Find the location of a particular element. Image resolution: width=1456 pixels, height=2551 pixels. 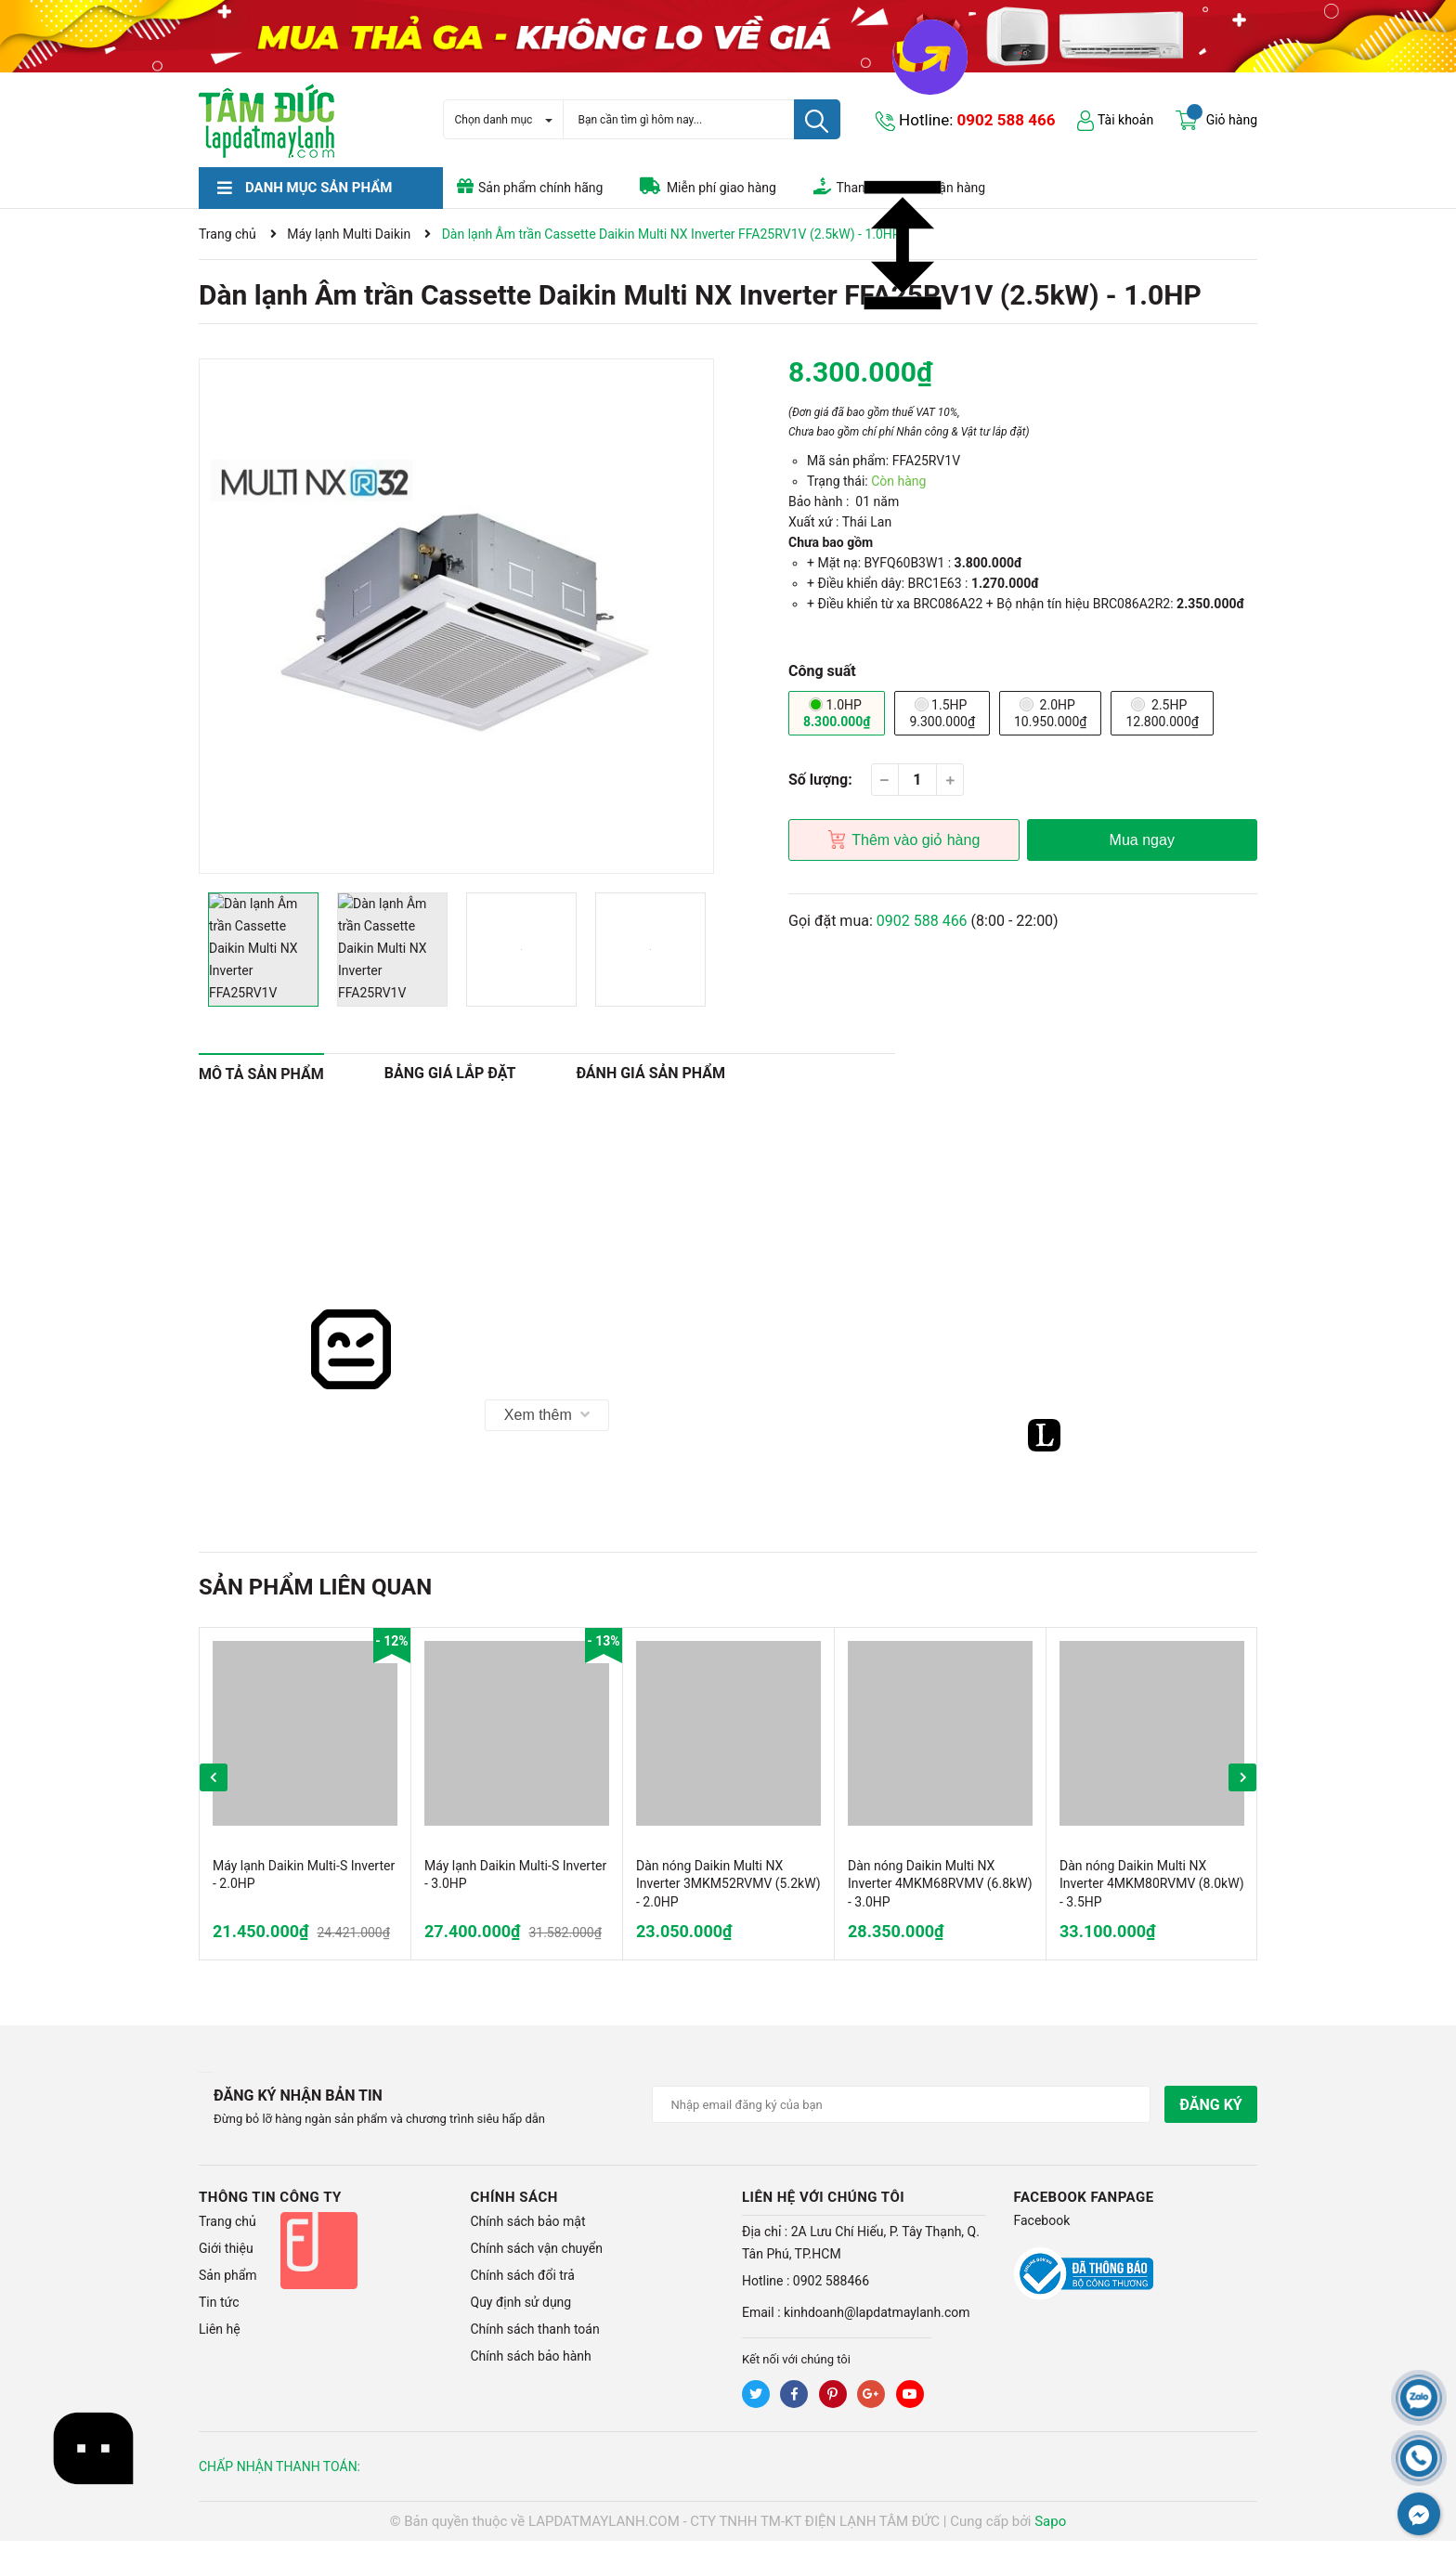

open messaging or chat app is located at coordinates (93, 2448).